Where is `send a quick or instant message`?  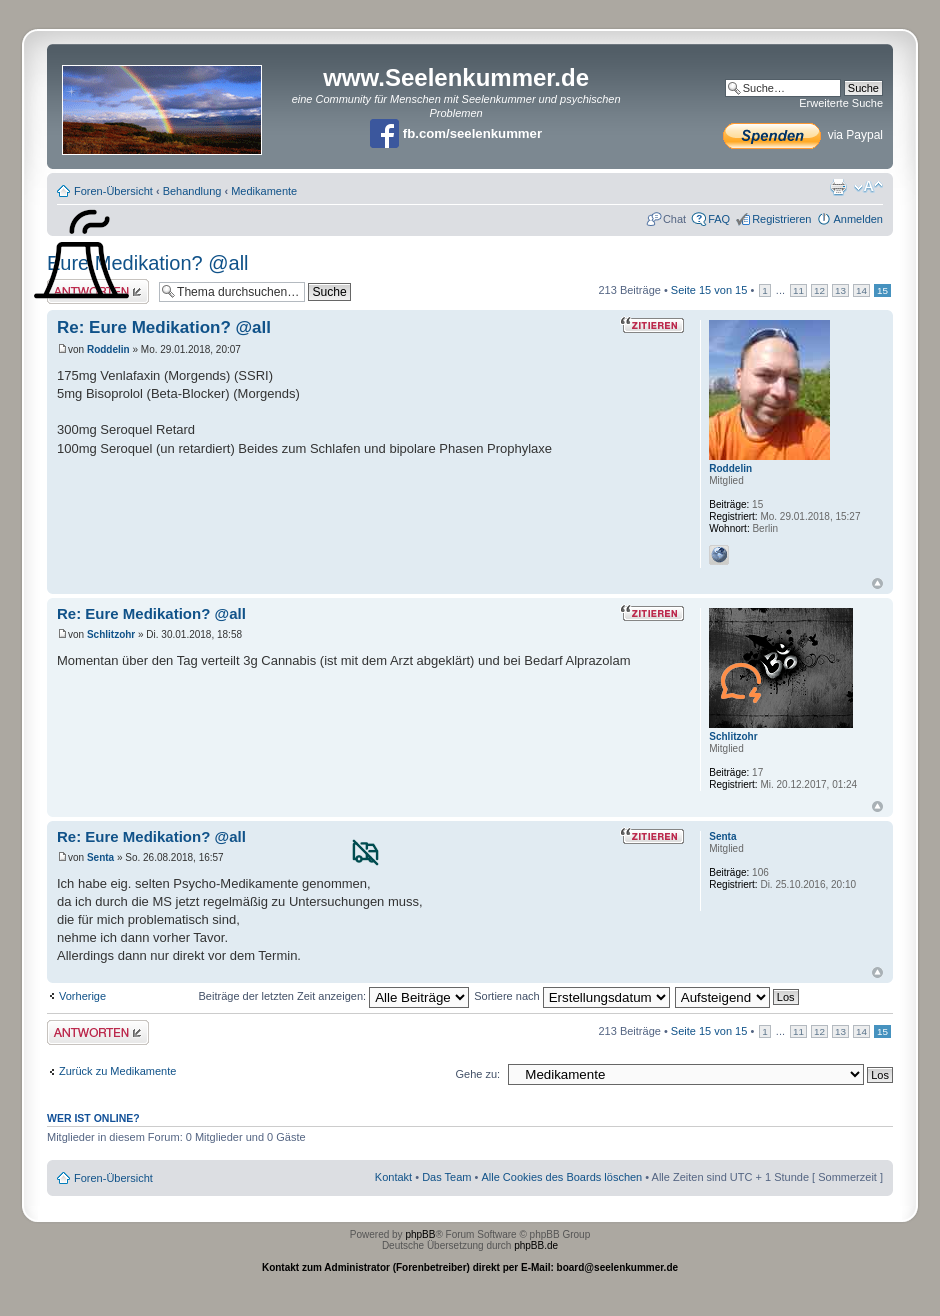
send a quick or instant message is located at coordinates (741, 681).